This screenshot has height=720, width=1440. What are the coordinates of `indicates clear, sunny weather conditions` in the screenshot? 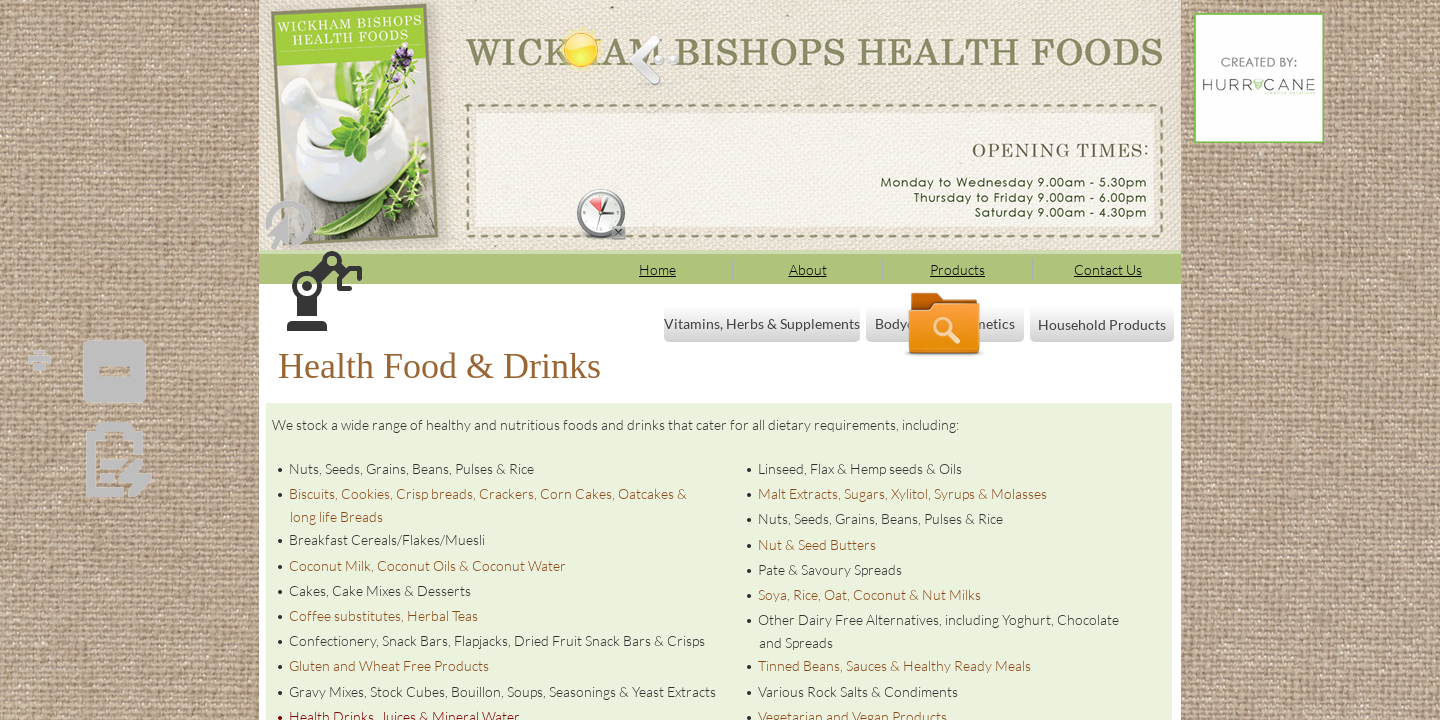 It's located at (581, 50).